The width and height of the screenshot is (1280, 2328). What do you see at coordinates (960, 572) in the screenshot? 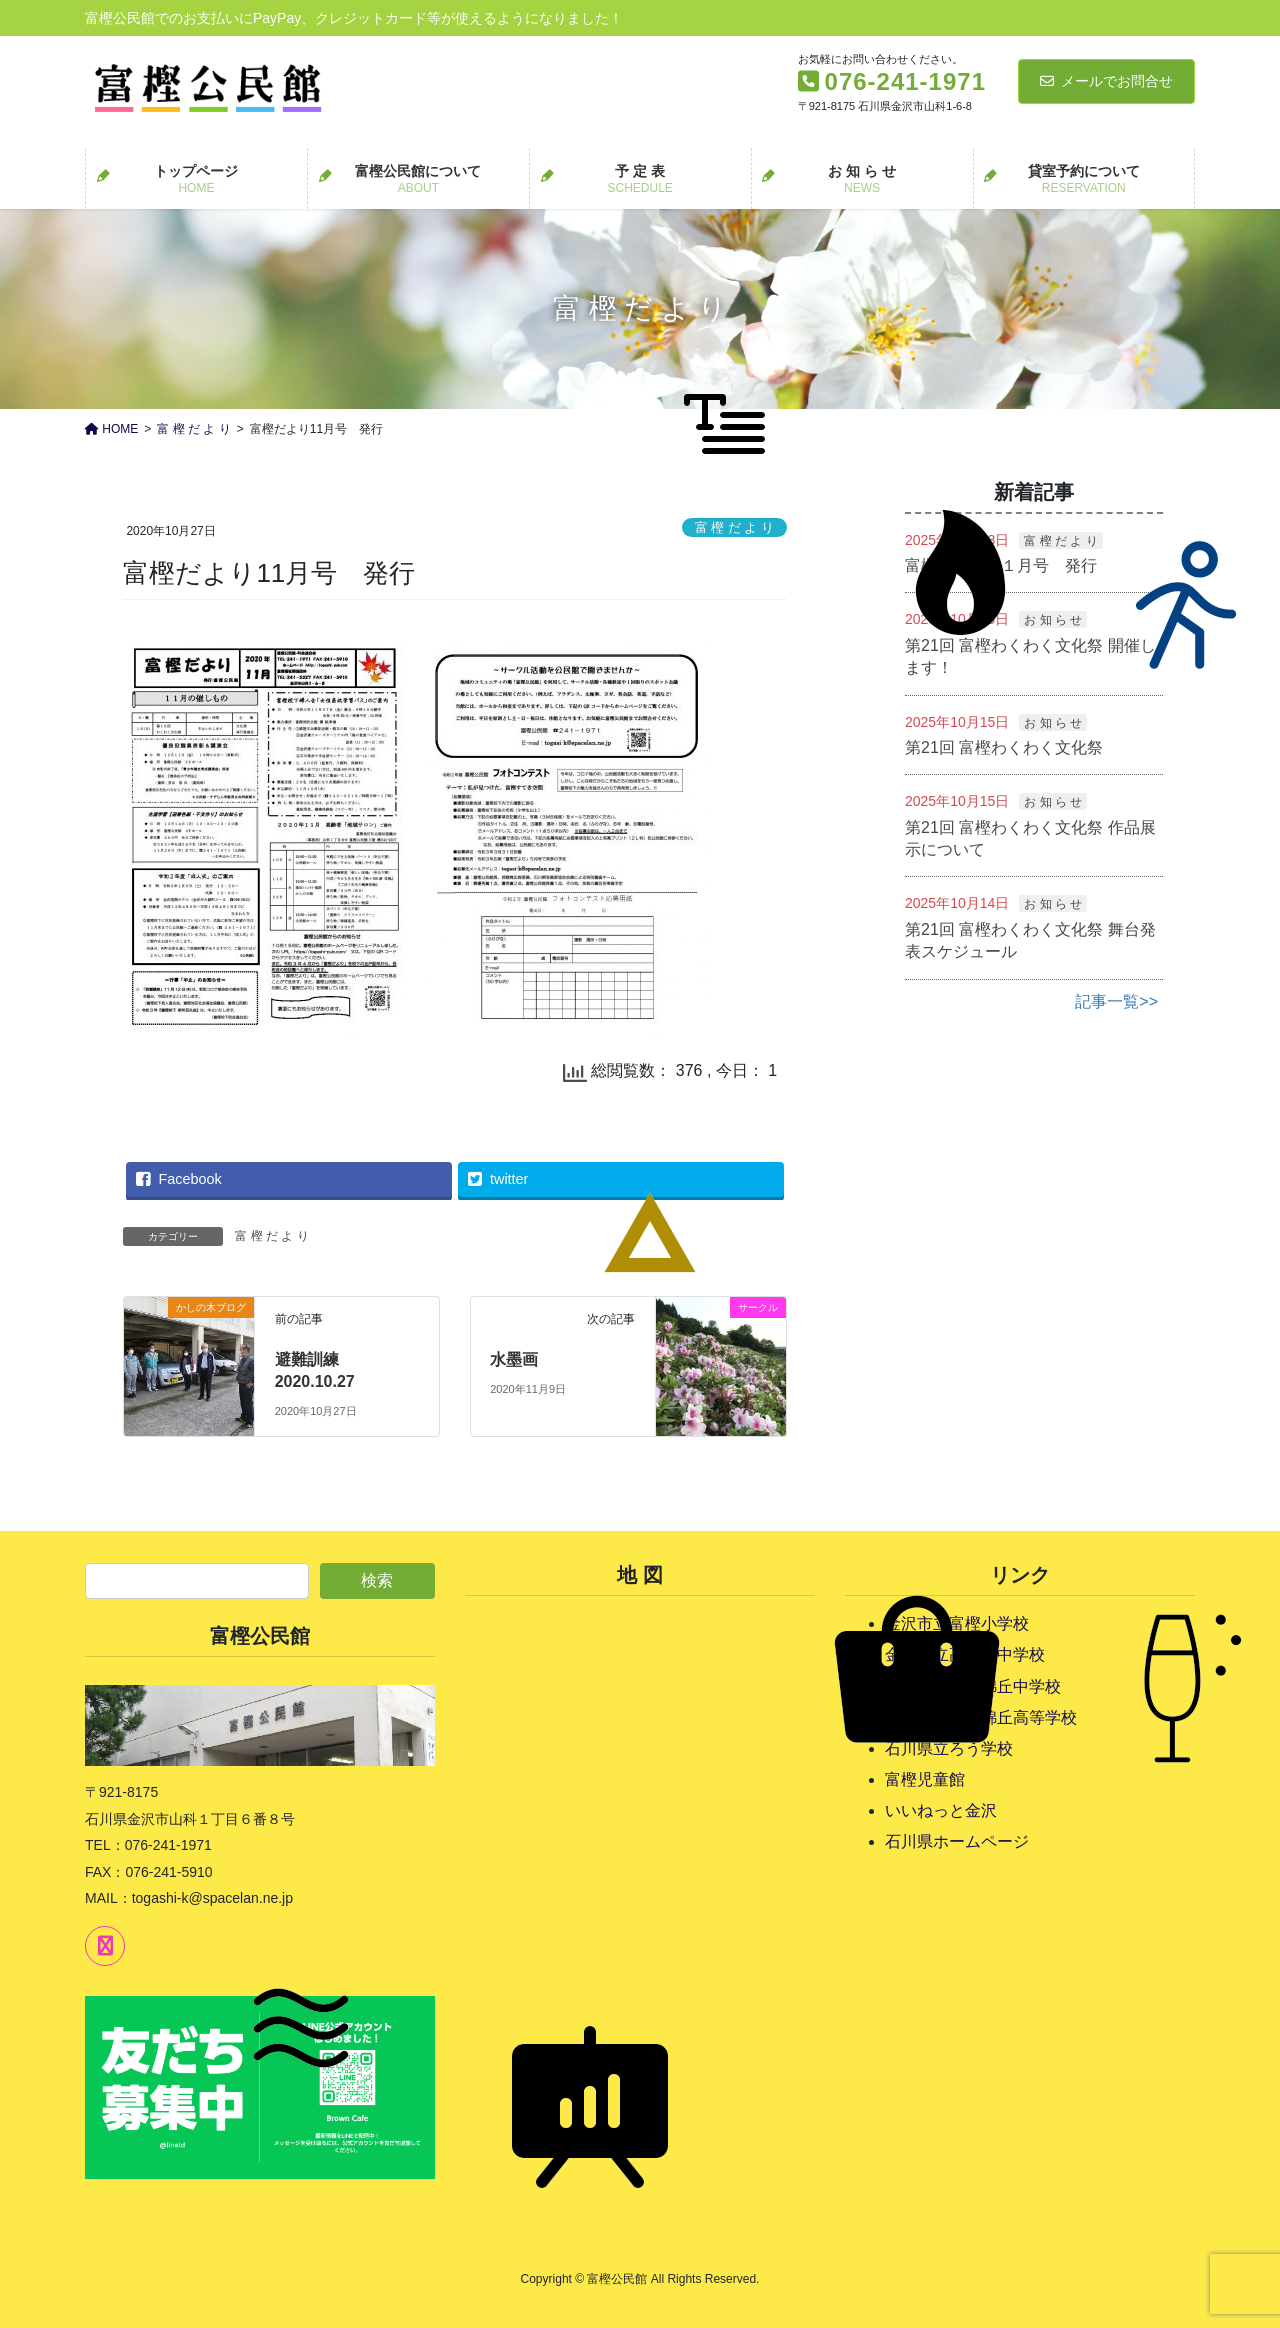
I see `indicates trending or hot content` at bounding box center [960, 572].